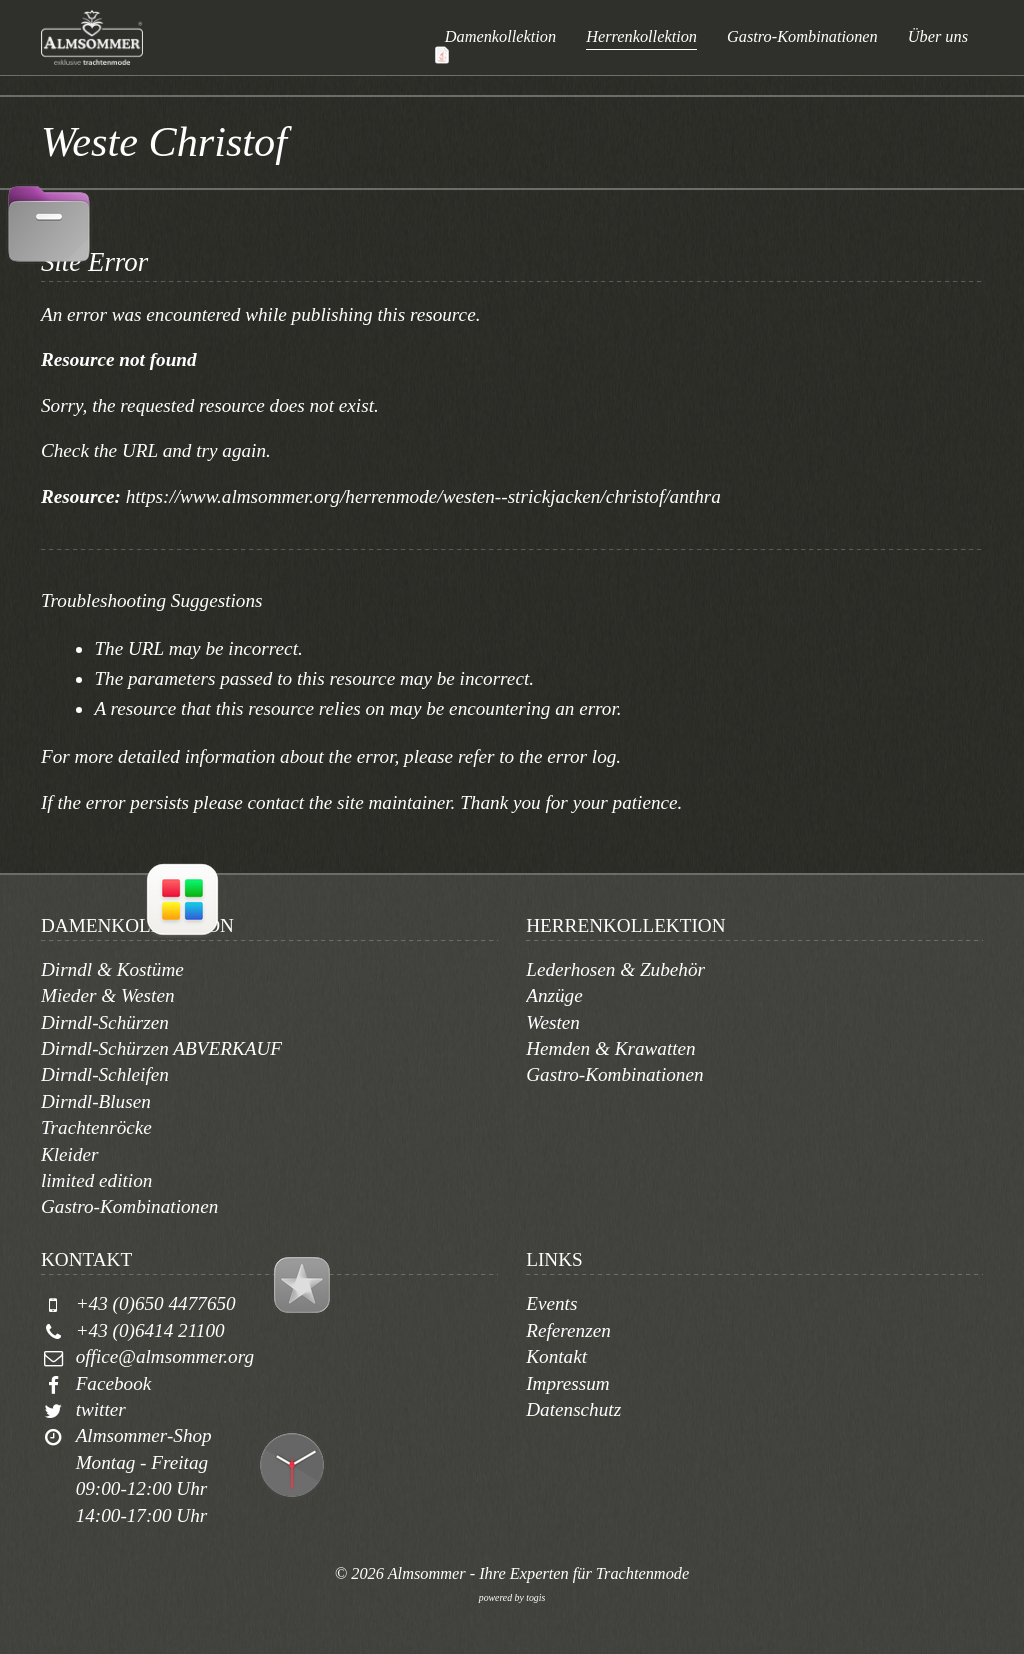  Describe the element at coordinates (292, 1465) in the screenshot. I see `open the clock application` at that location.